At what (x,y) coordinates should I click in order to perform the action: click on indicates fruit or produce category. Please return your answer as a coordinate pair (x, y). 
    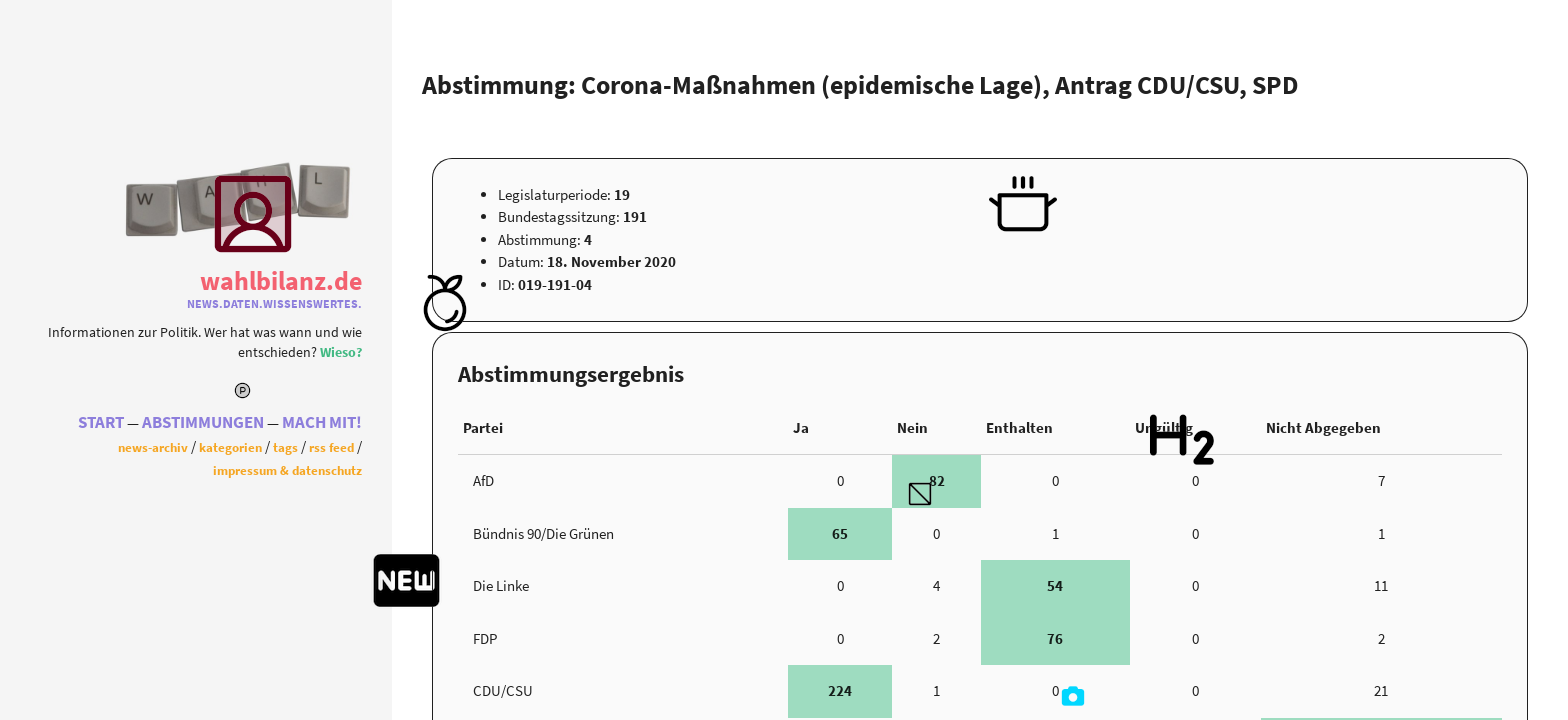
    Looking at the image, I should click on (445, 304).